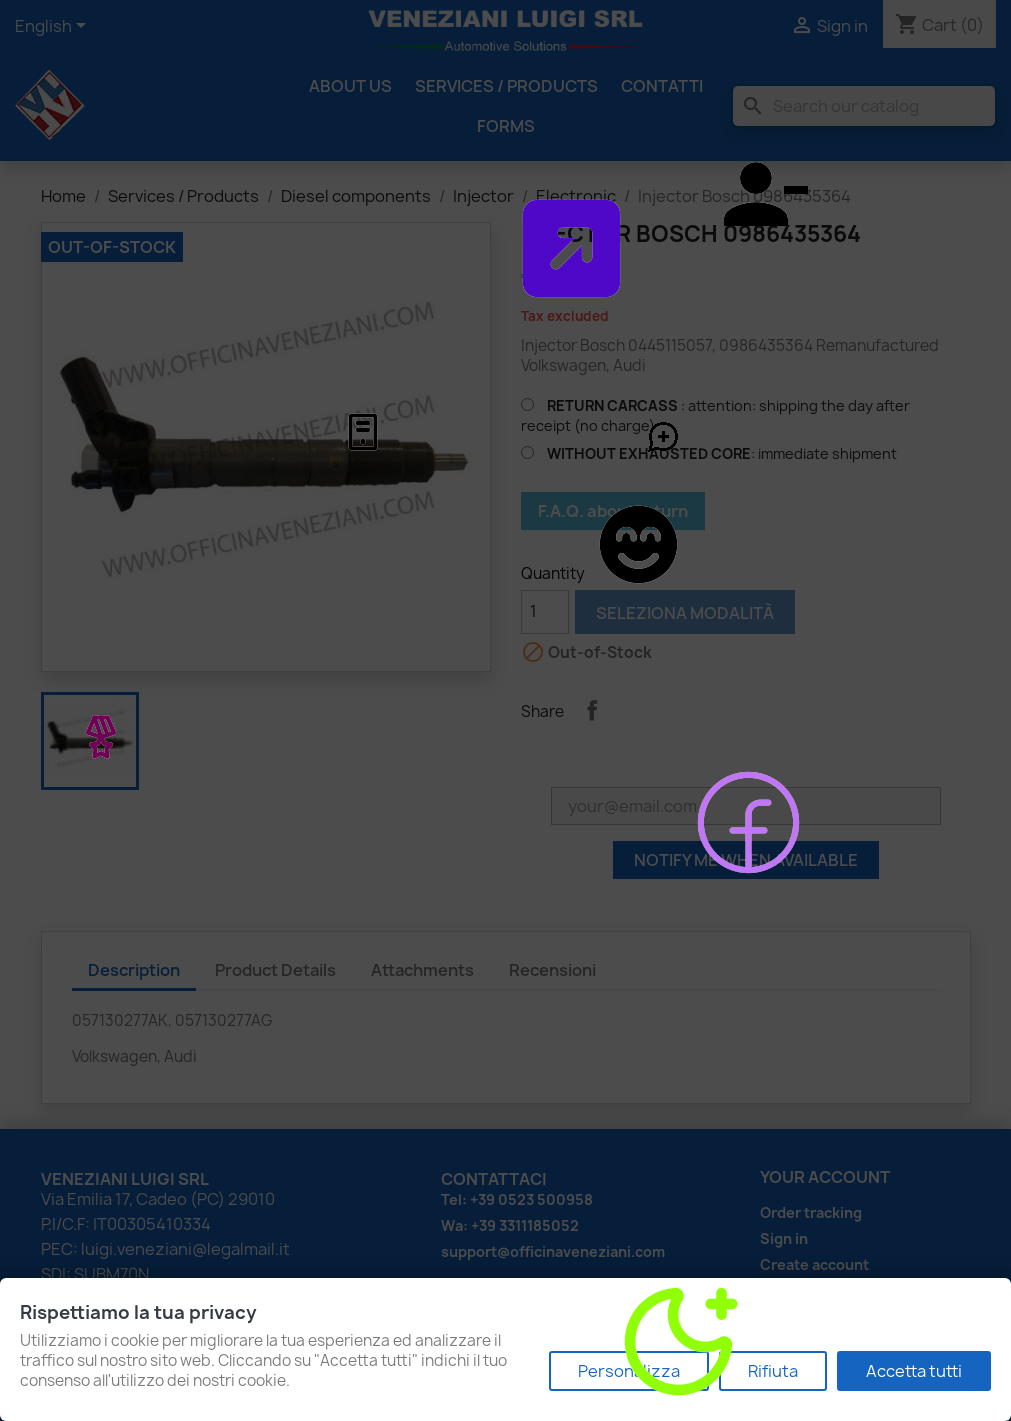  What do you see at coordinates (663, 436) in the screenshot?
I see `add a review or comment to a location` at bounding box center [663, 436].